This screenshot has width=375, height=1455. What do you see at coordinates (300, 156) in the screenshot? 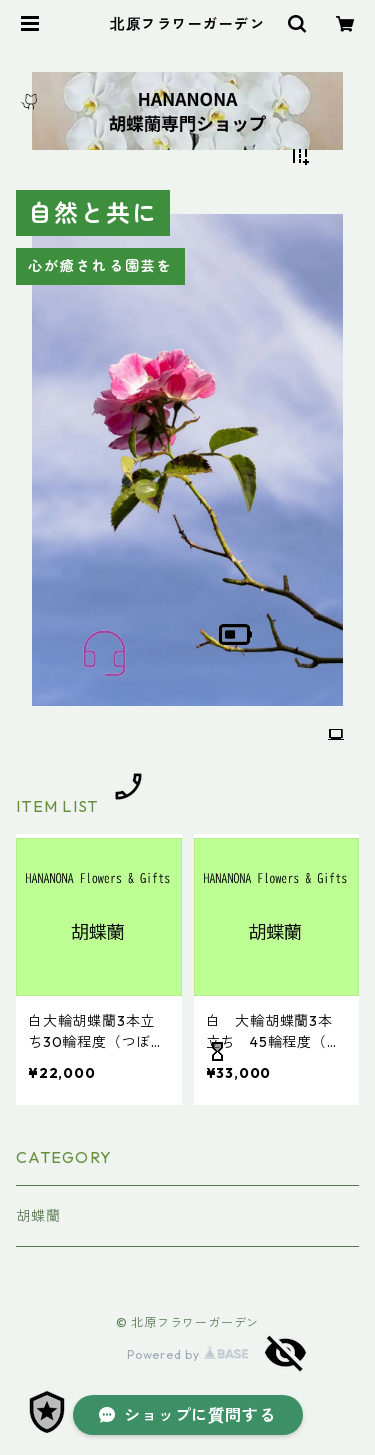
I see `add a new road to the map` at bounding box center [300, 156].